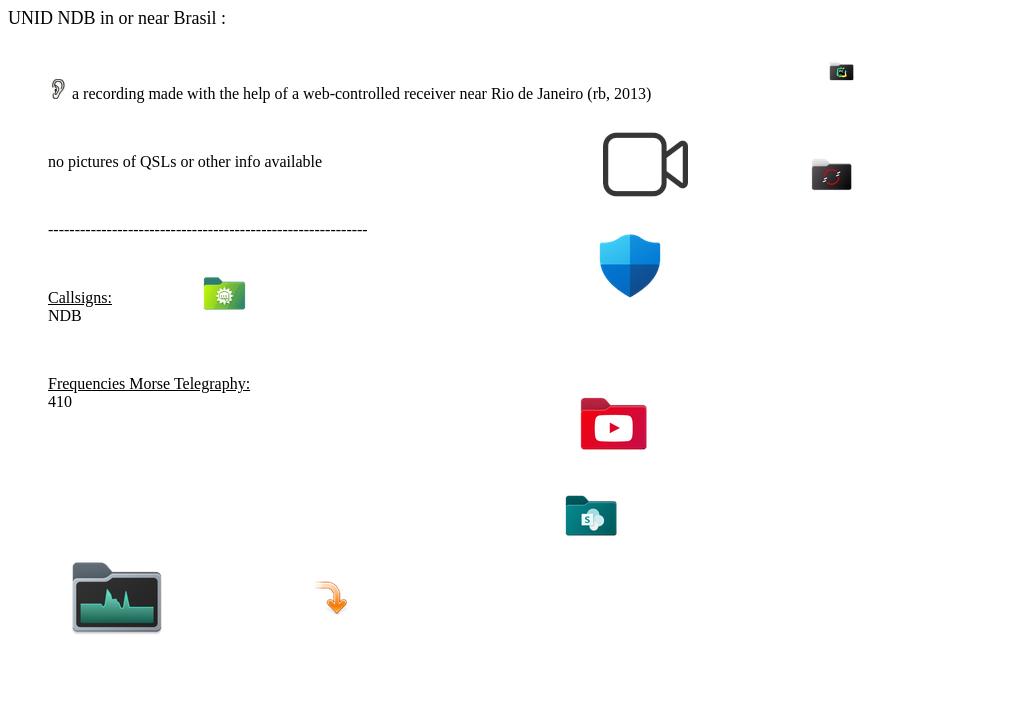  Describe the element at coordinates (224, 294) in the screenshot. I see `open gamejolt games folder` at that location.